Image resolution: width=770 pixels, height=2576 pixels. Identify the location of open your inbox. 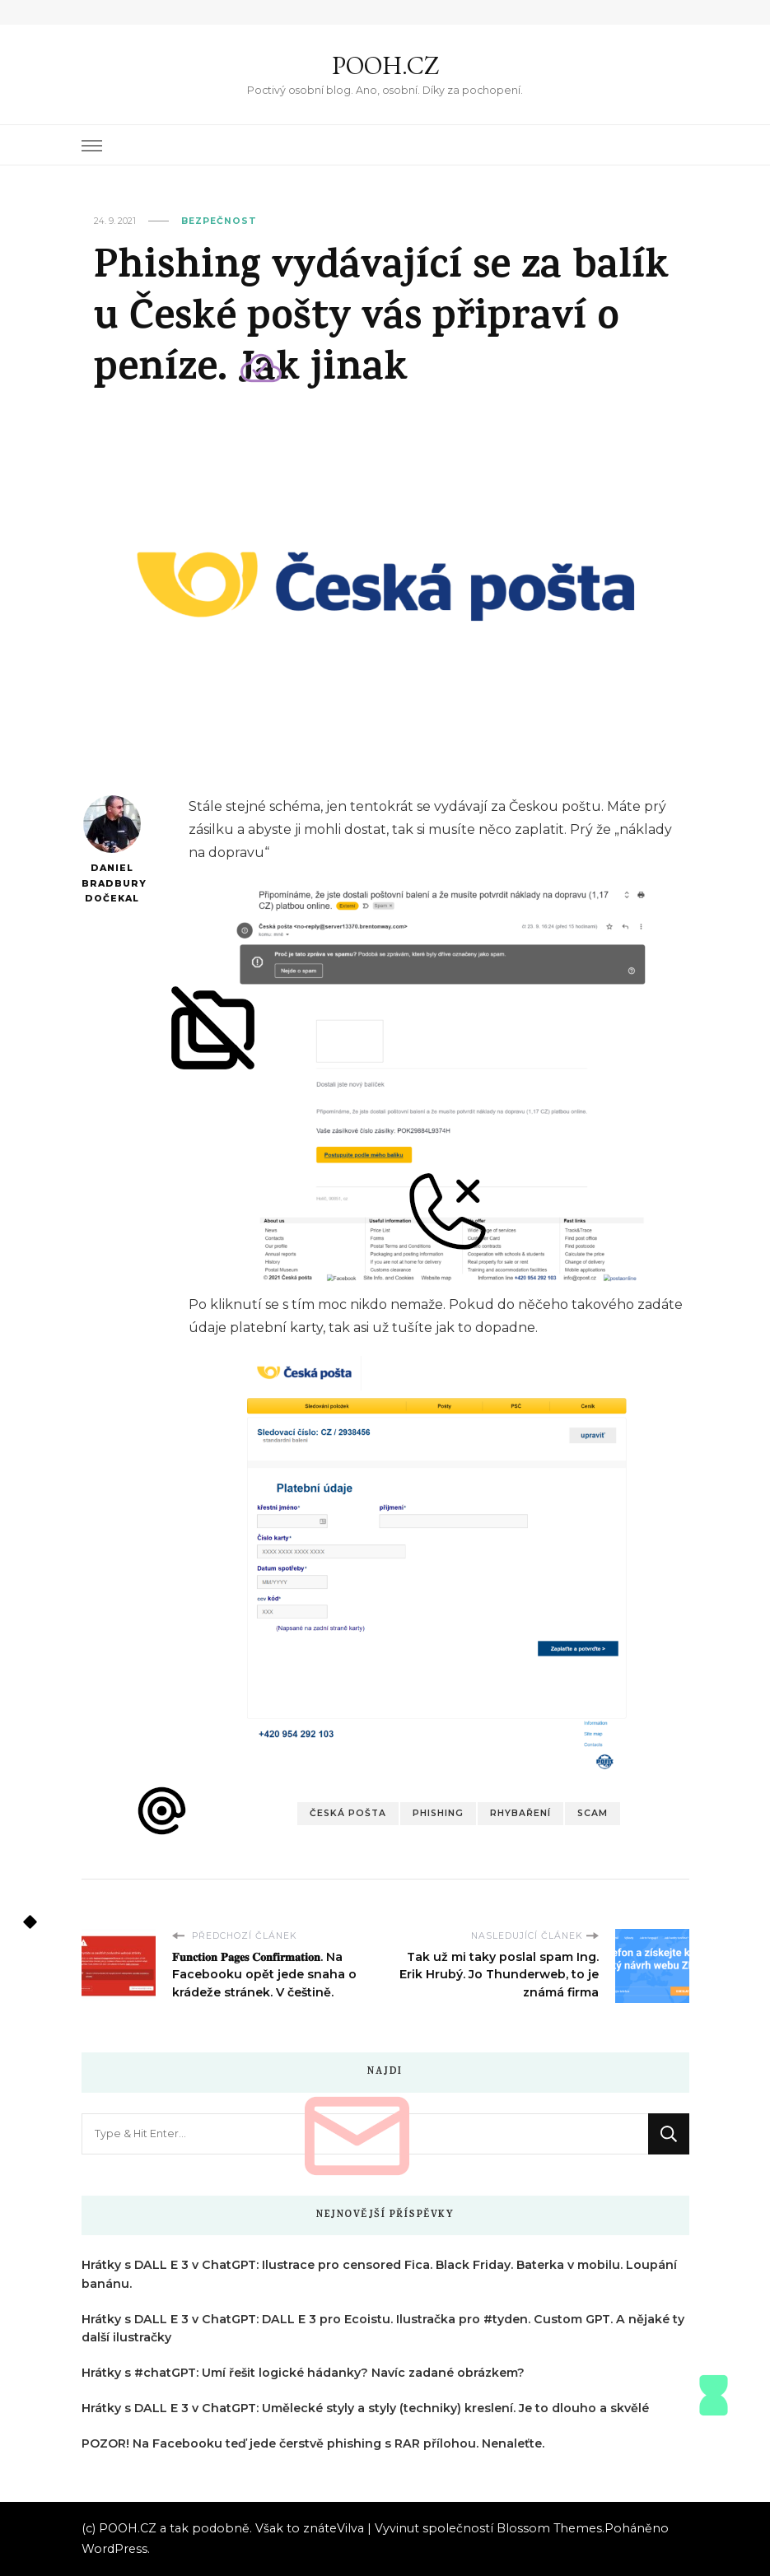
(357, 2136).